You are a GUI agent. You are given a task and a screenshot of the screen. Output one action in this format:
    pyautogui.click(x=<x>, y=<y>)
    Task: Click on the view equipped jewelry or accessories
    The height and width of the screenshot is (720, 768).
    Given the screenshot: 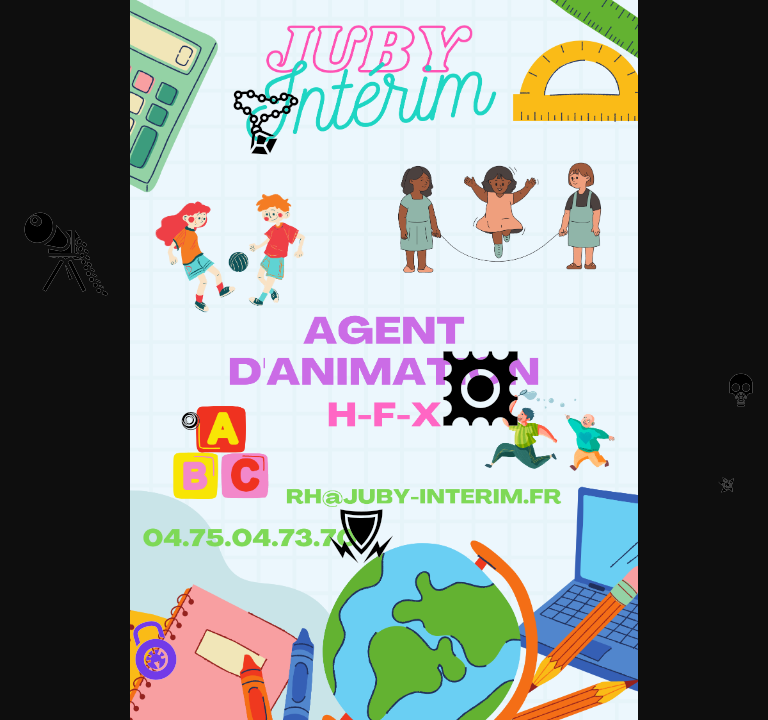 What is the action you would take?
    pyautogui.click(x=266, y=122)
    